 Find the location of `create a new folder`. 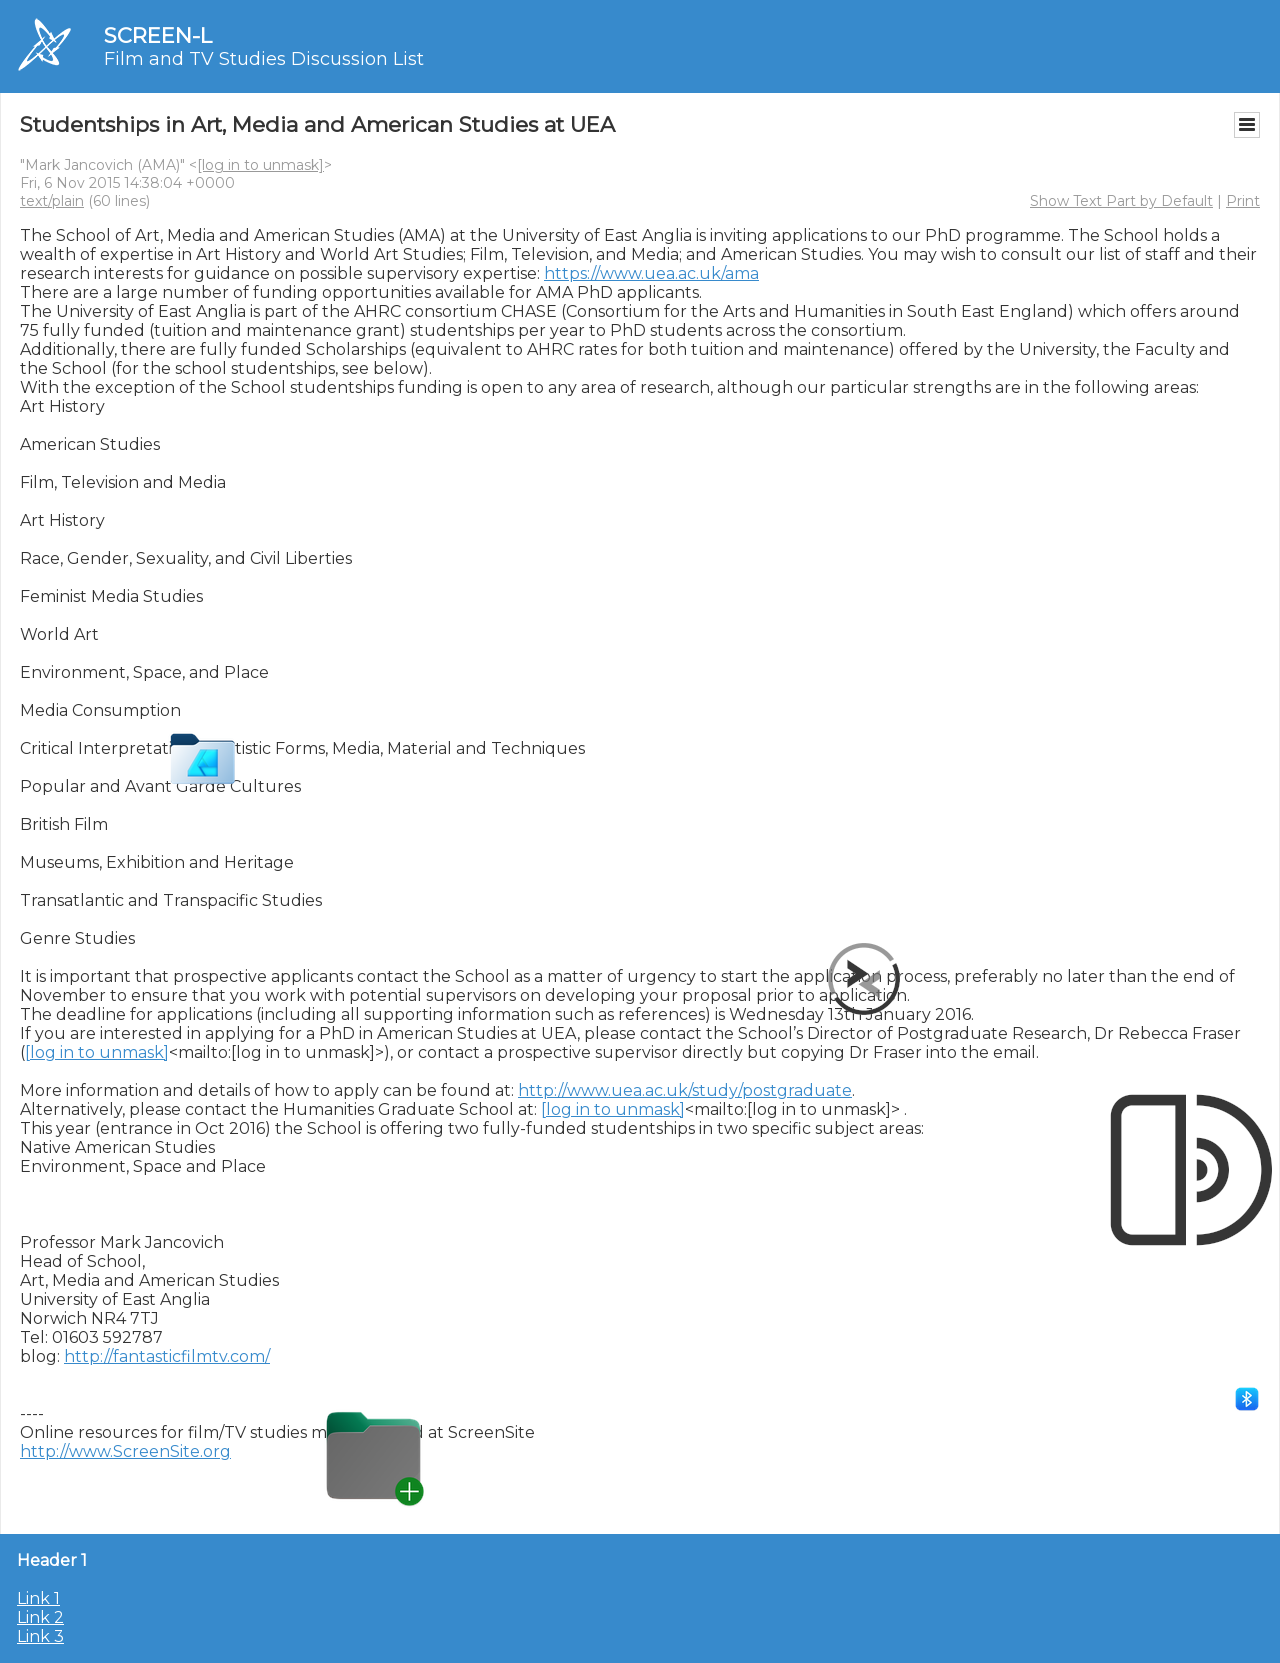

create a new folder is located at coordinates (373, 1455).